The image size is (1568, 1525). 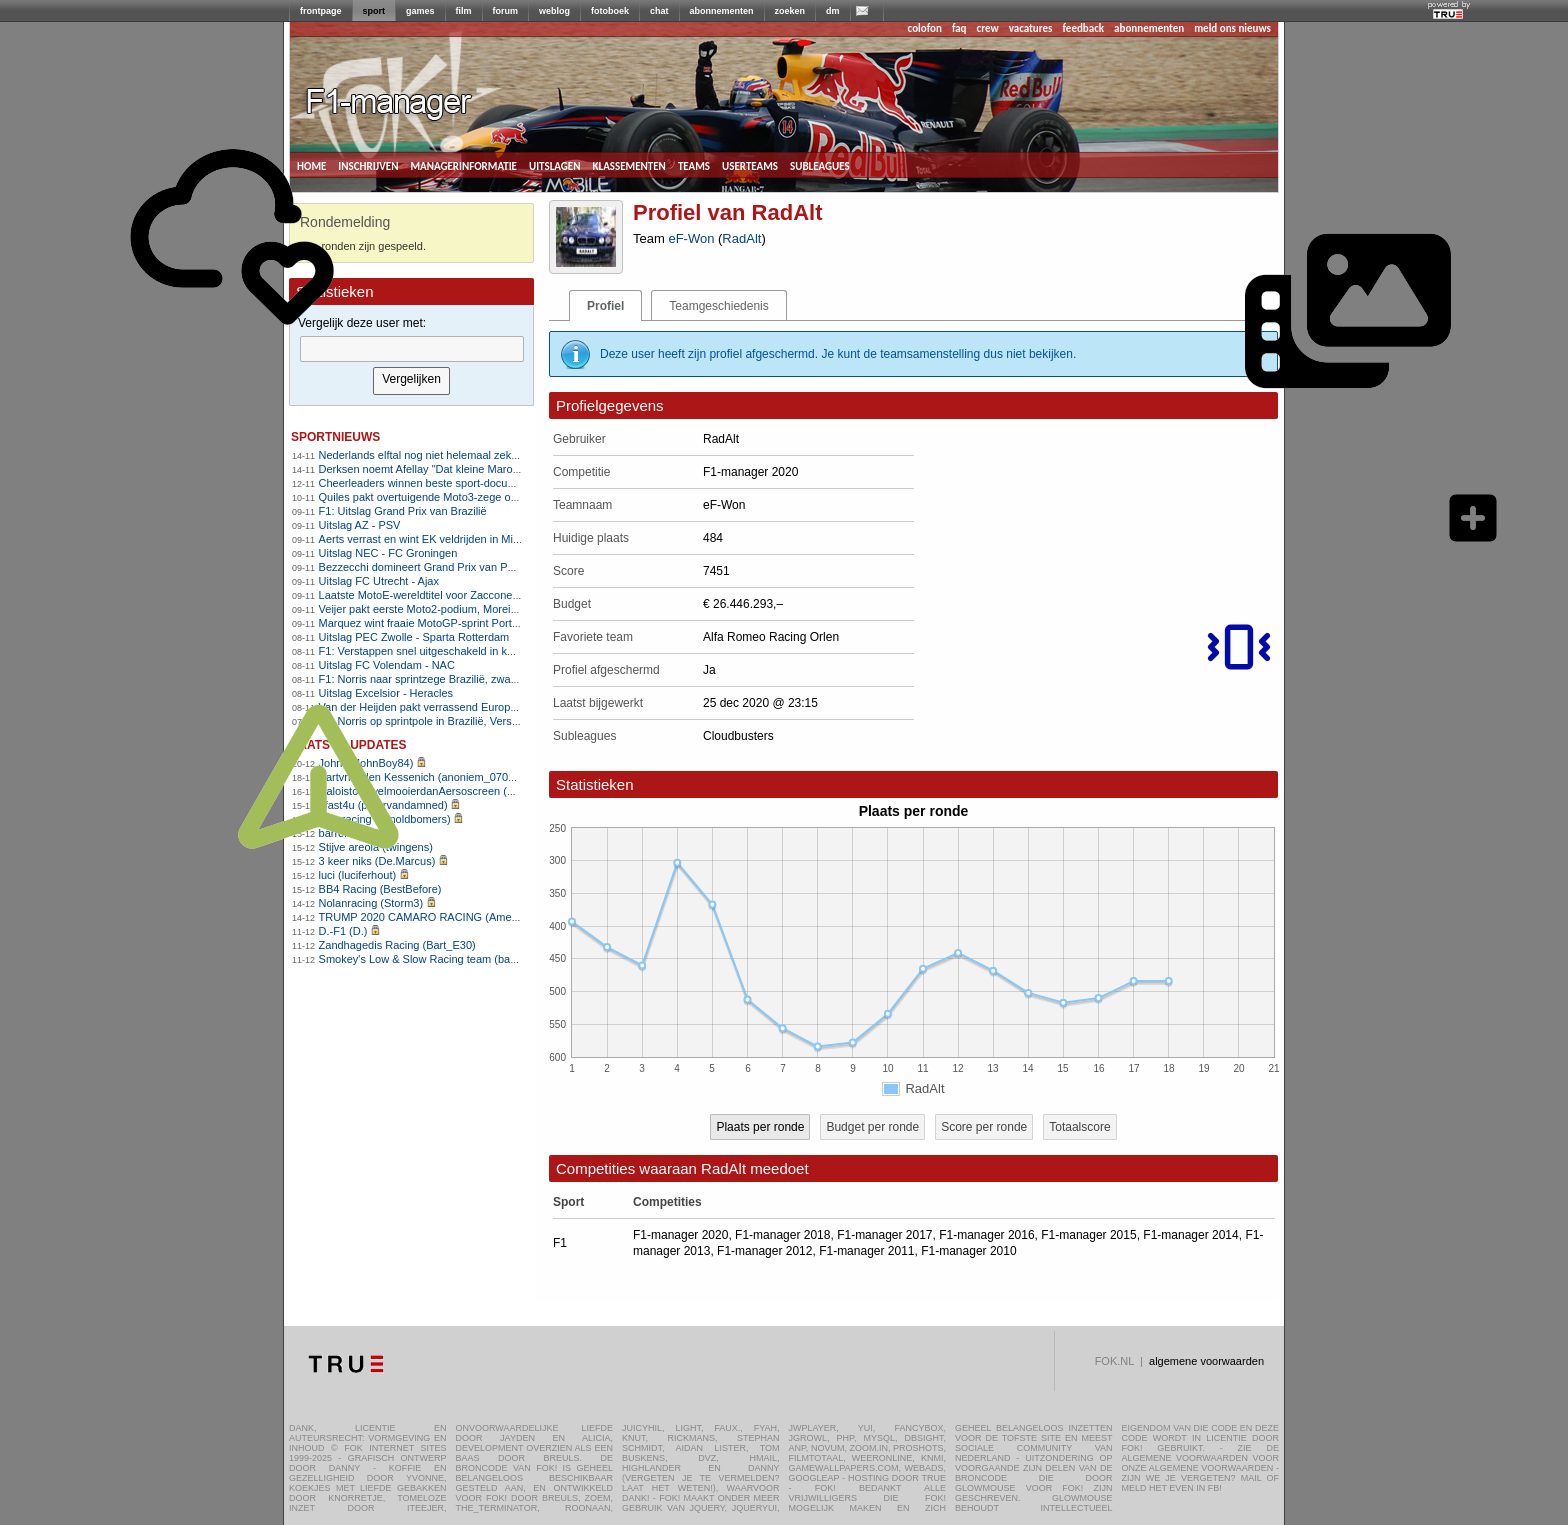 I want to click on add to cloud favorites, so click(x=232, y=223).